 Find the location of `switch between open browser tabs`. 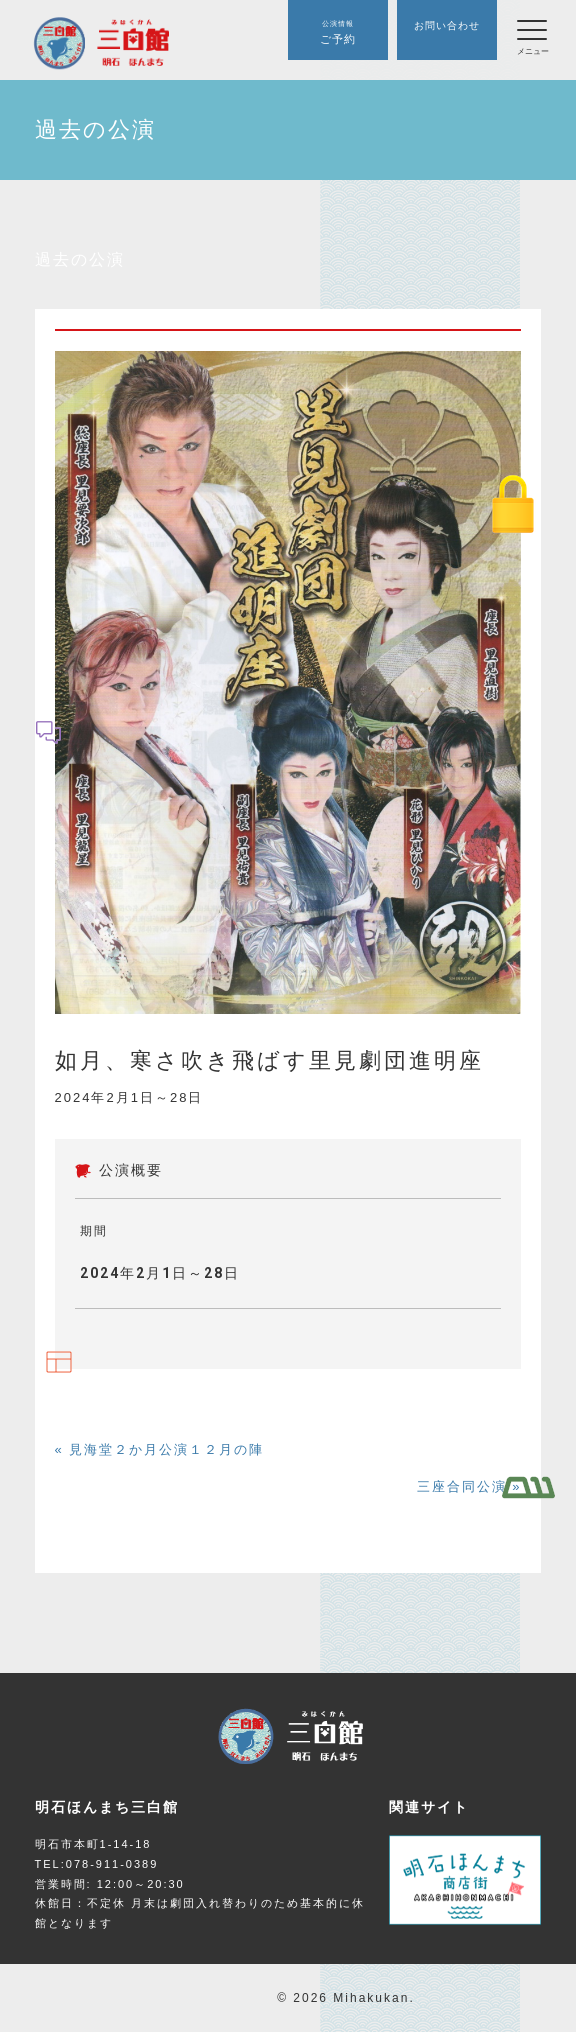

switch between open browser tabs is located at coordinates (528, 1487).